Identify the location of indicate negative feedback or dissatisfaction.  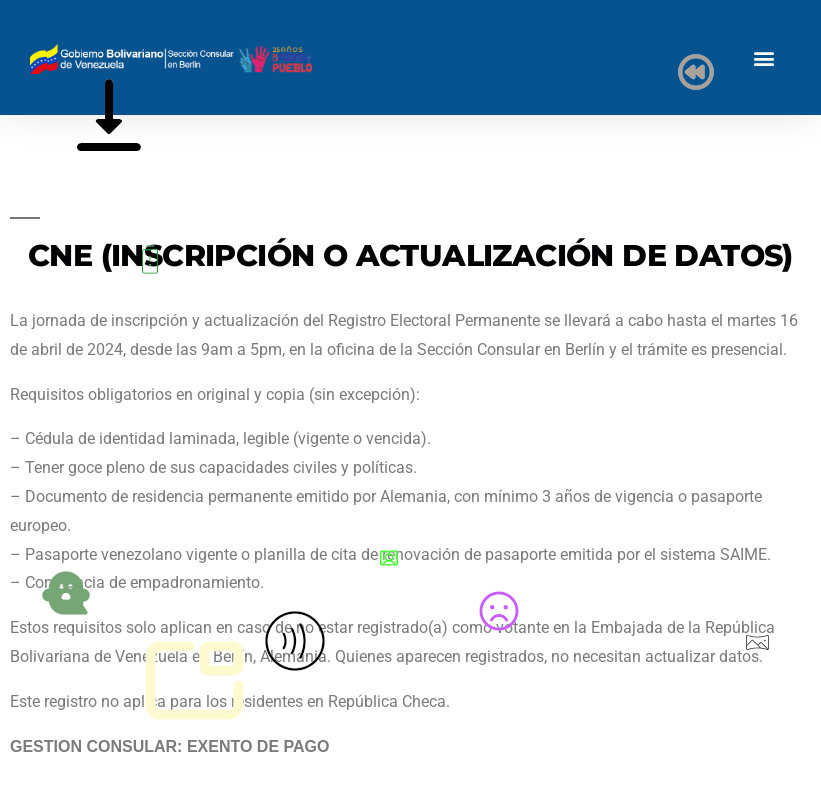
(499, 611).